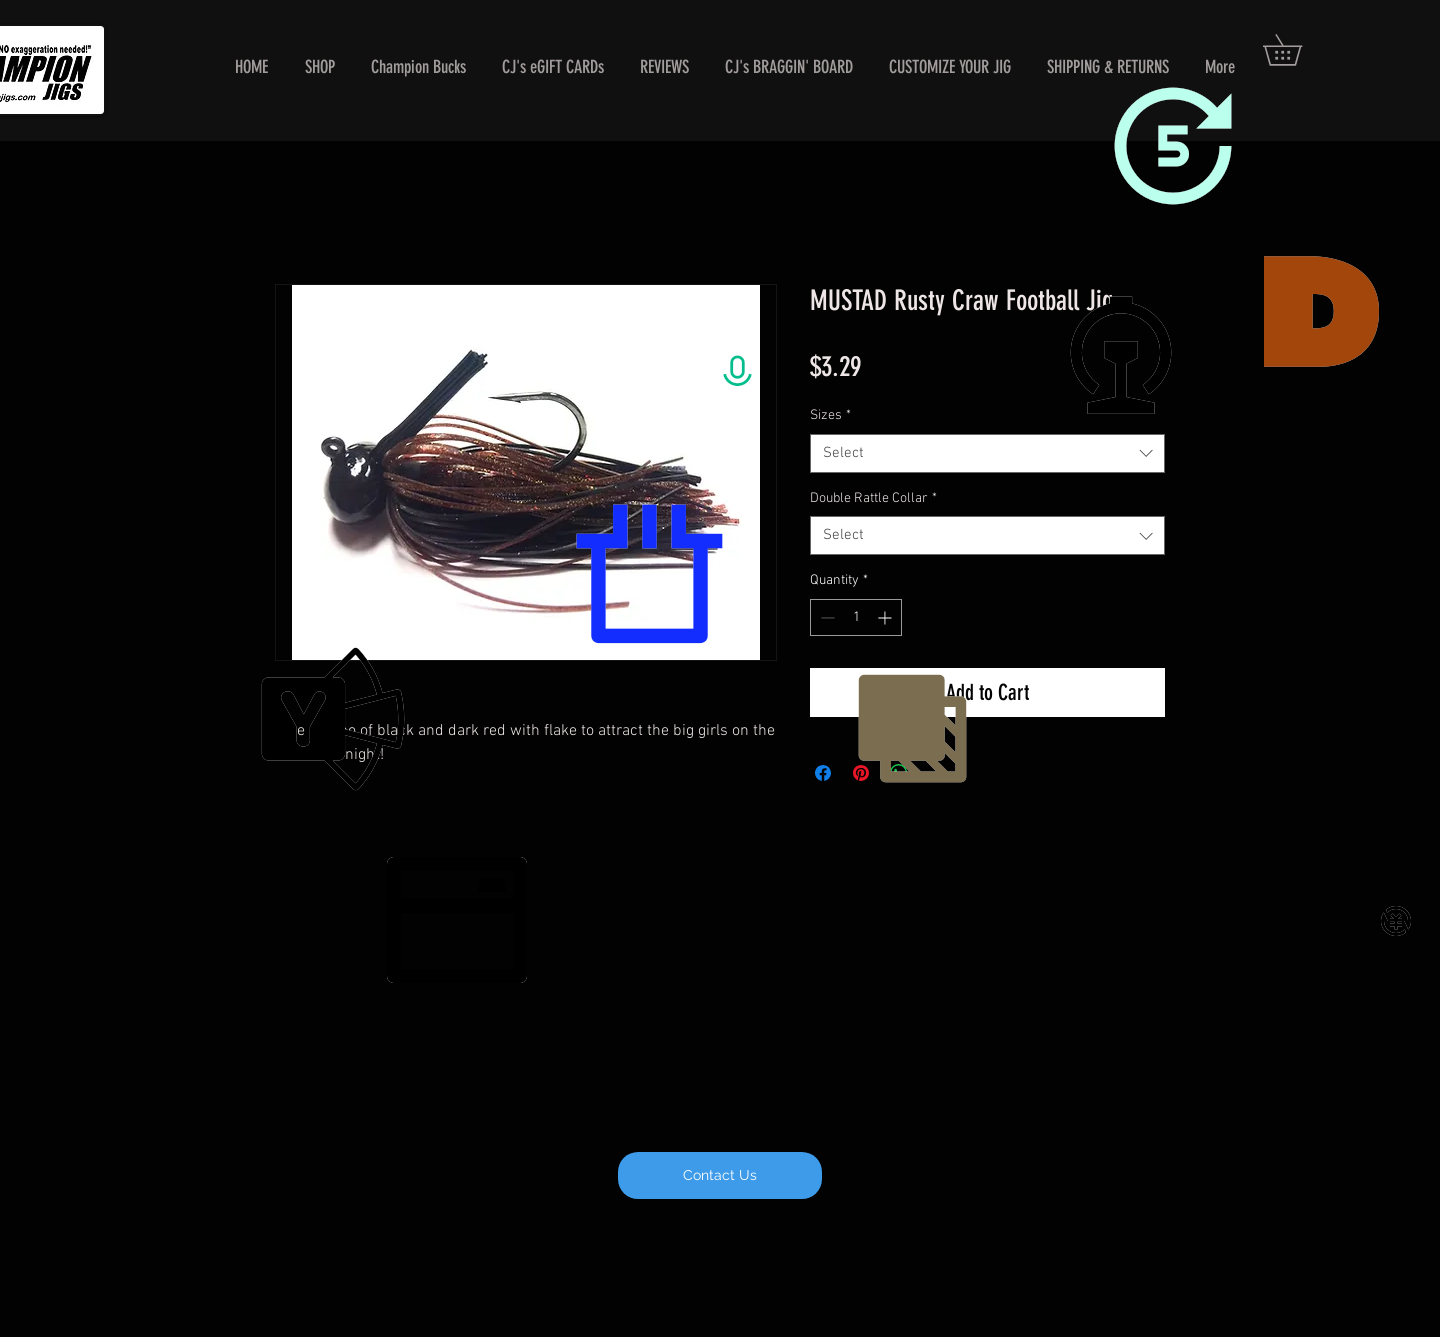 The width and height of the screenshot is (1440, 1337). I want to click on convert currency to Chinese yuan, so click(1396, 921).